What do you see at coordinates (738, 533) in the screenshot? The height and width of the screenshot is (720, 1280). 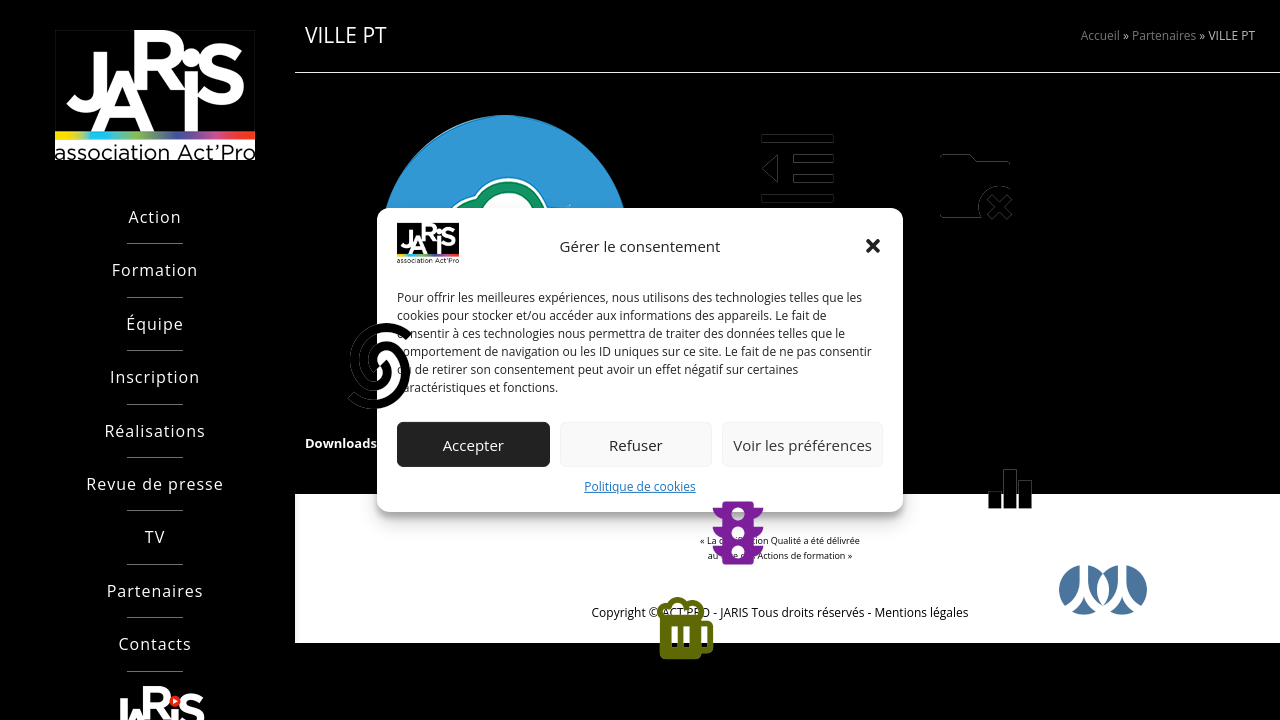 I see `view traffic conditions` at bounding box center [738, 533].